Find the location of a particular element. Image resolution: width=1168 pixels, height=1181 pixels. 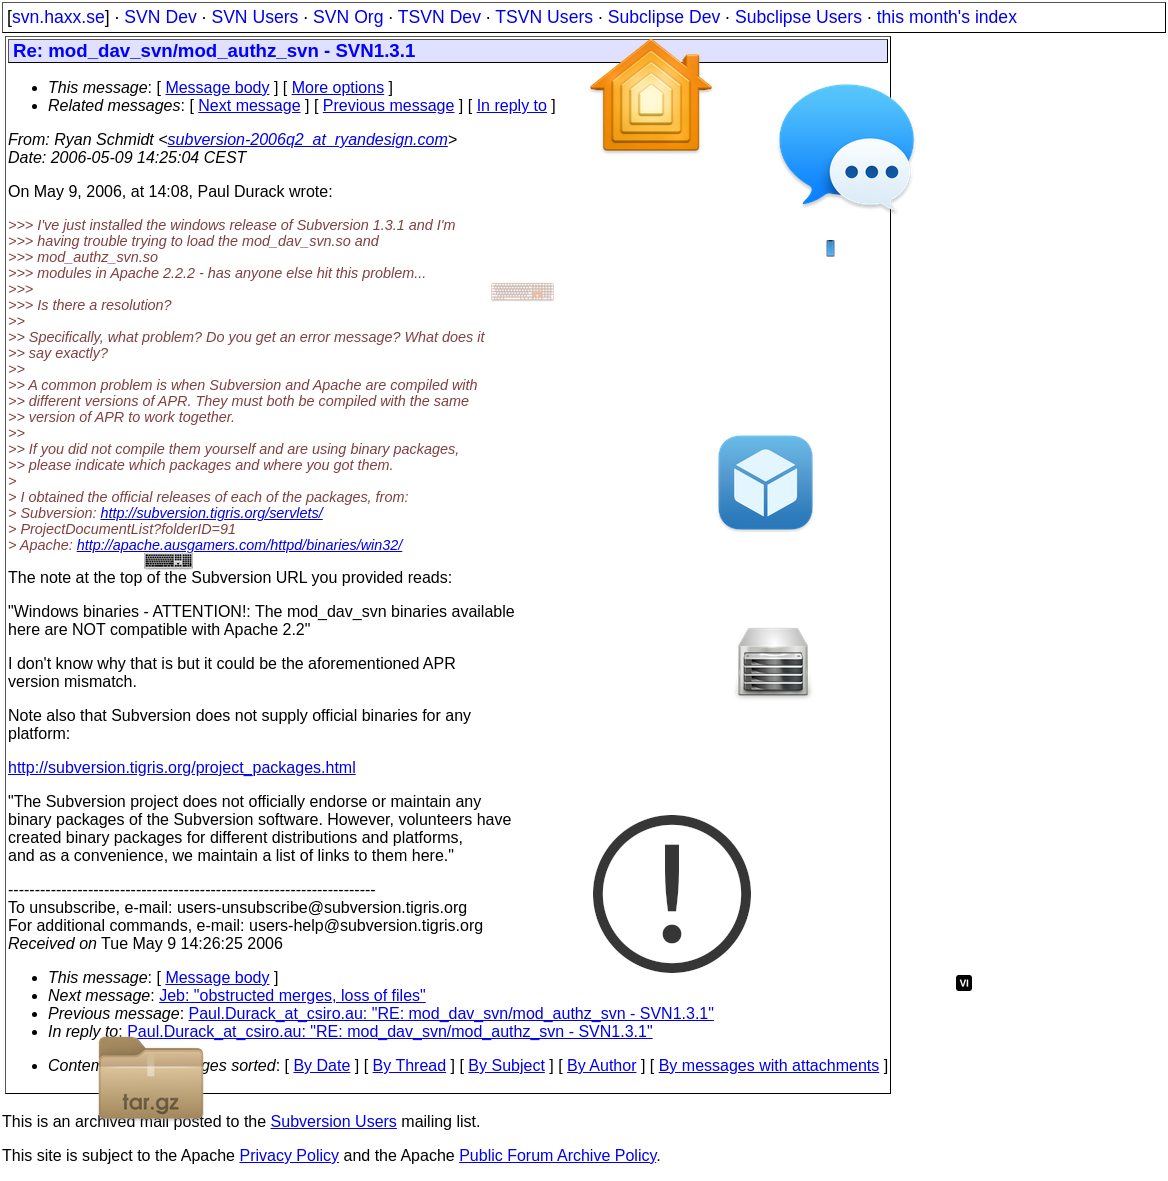

iPhone XR device connected to your Mac is located at coordinates (830, 248).